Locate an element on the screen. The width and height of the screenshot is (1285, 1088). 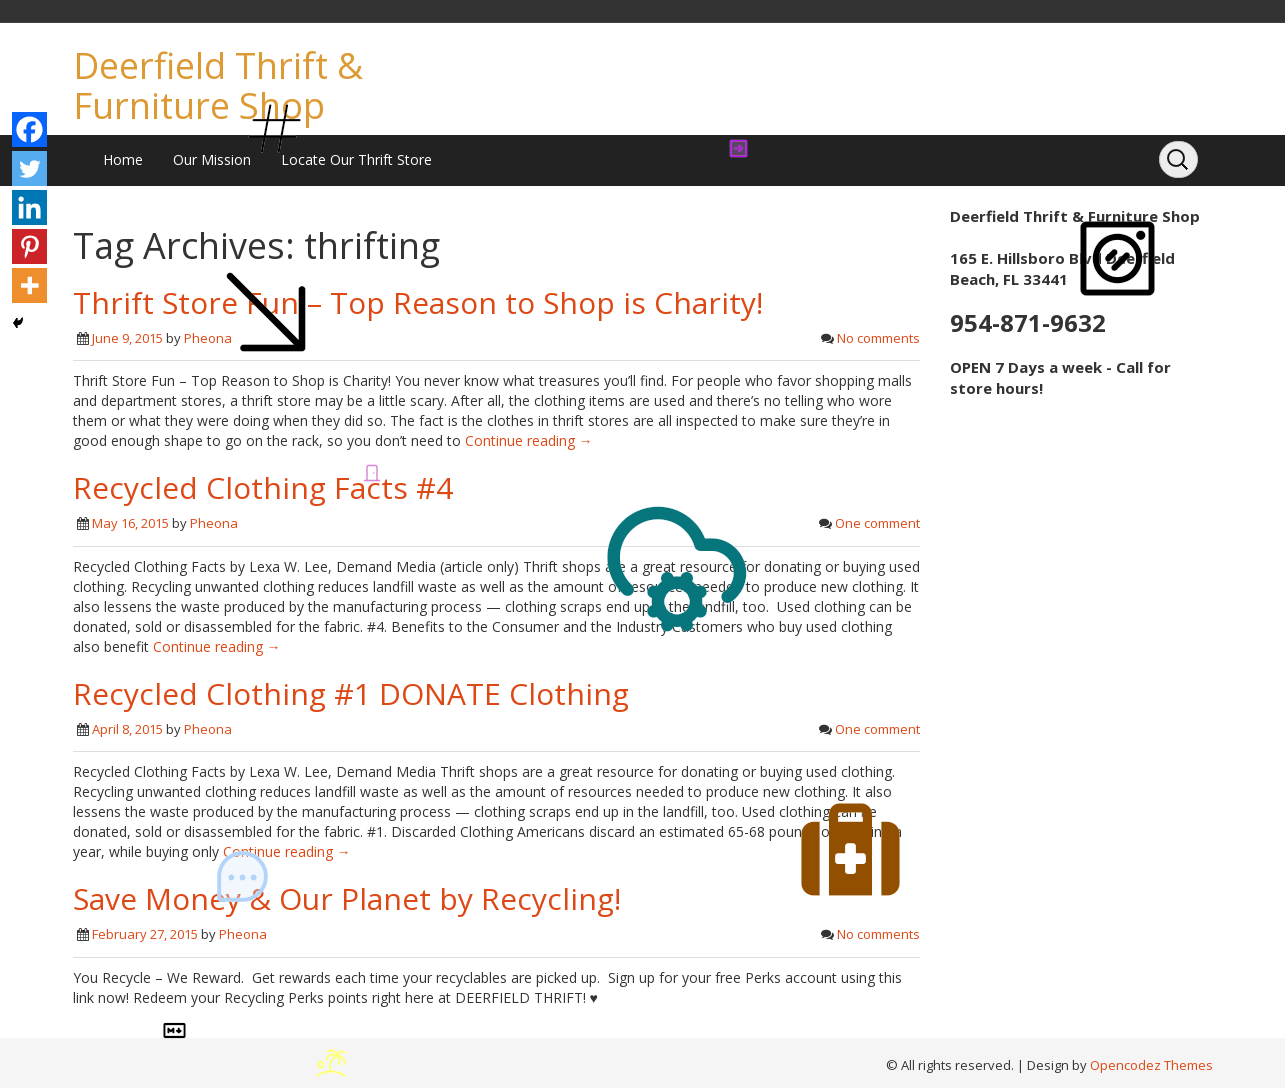
view or browse hashtags is located at coordinates (274, 128).